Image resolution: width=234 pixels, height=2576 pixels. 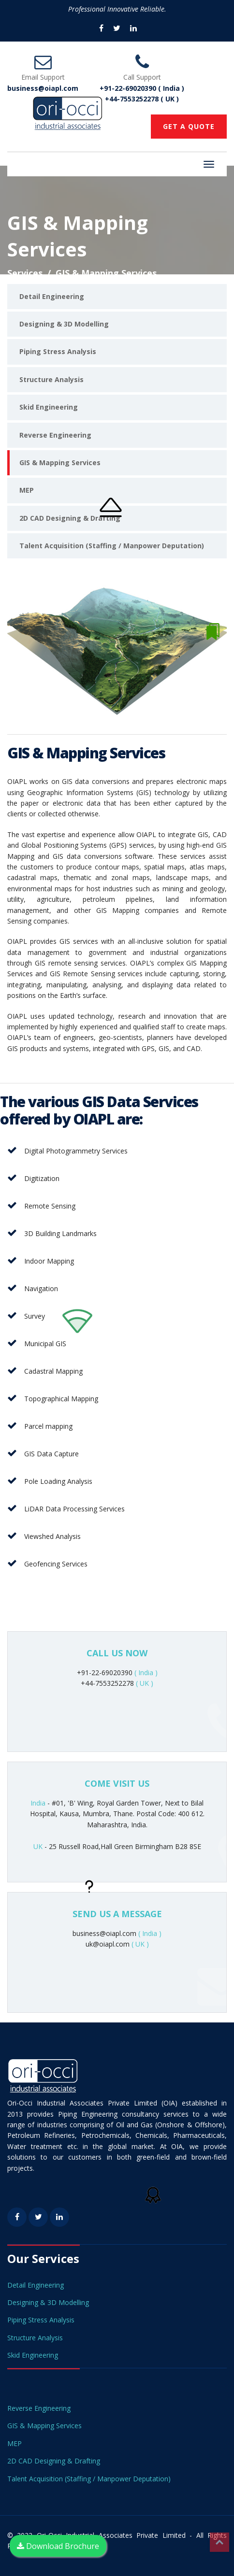 What do you see at coordinates (213, 631) in the screenshot?
I see `view your saved bookmarks` at bounding box center [213, 631].